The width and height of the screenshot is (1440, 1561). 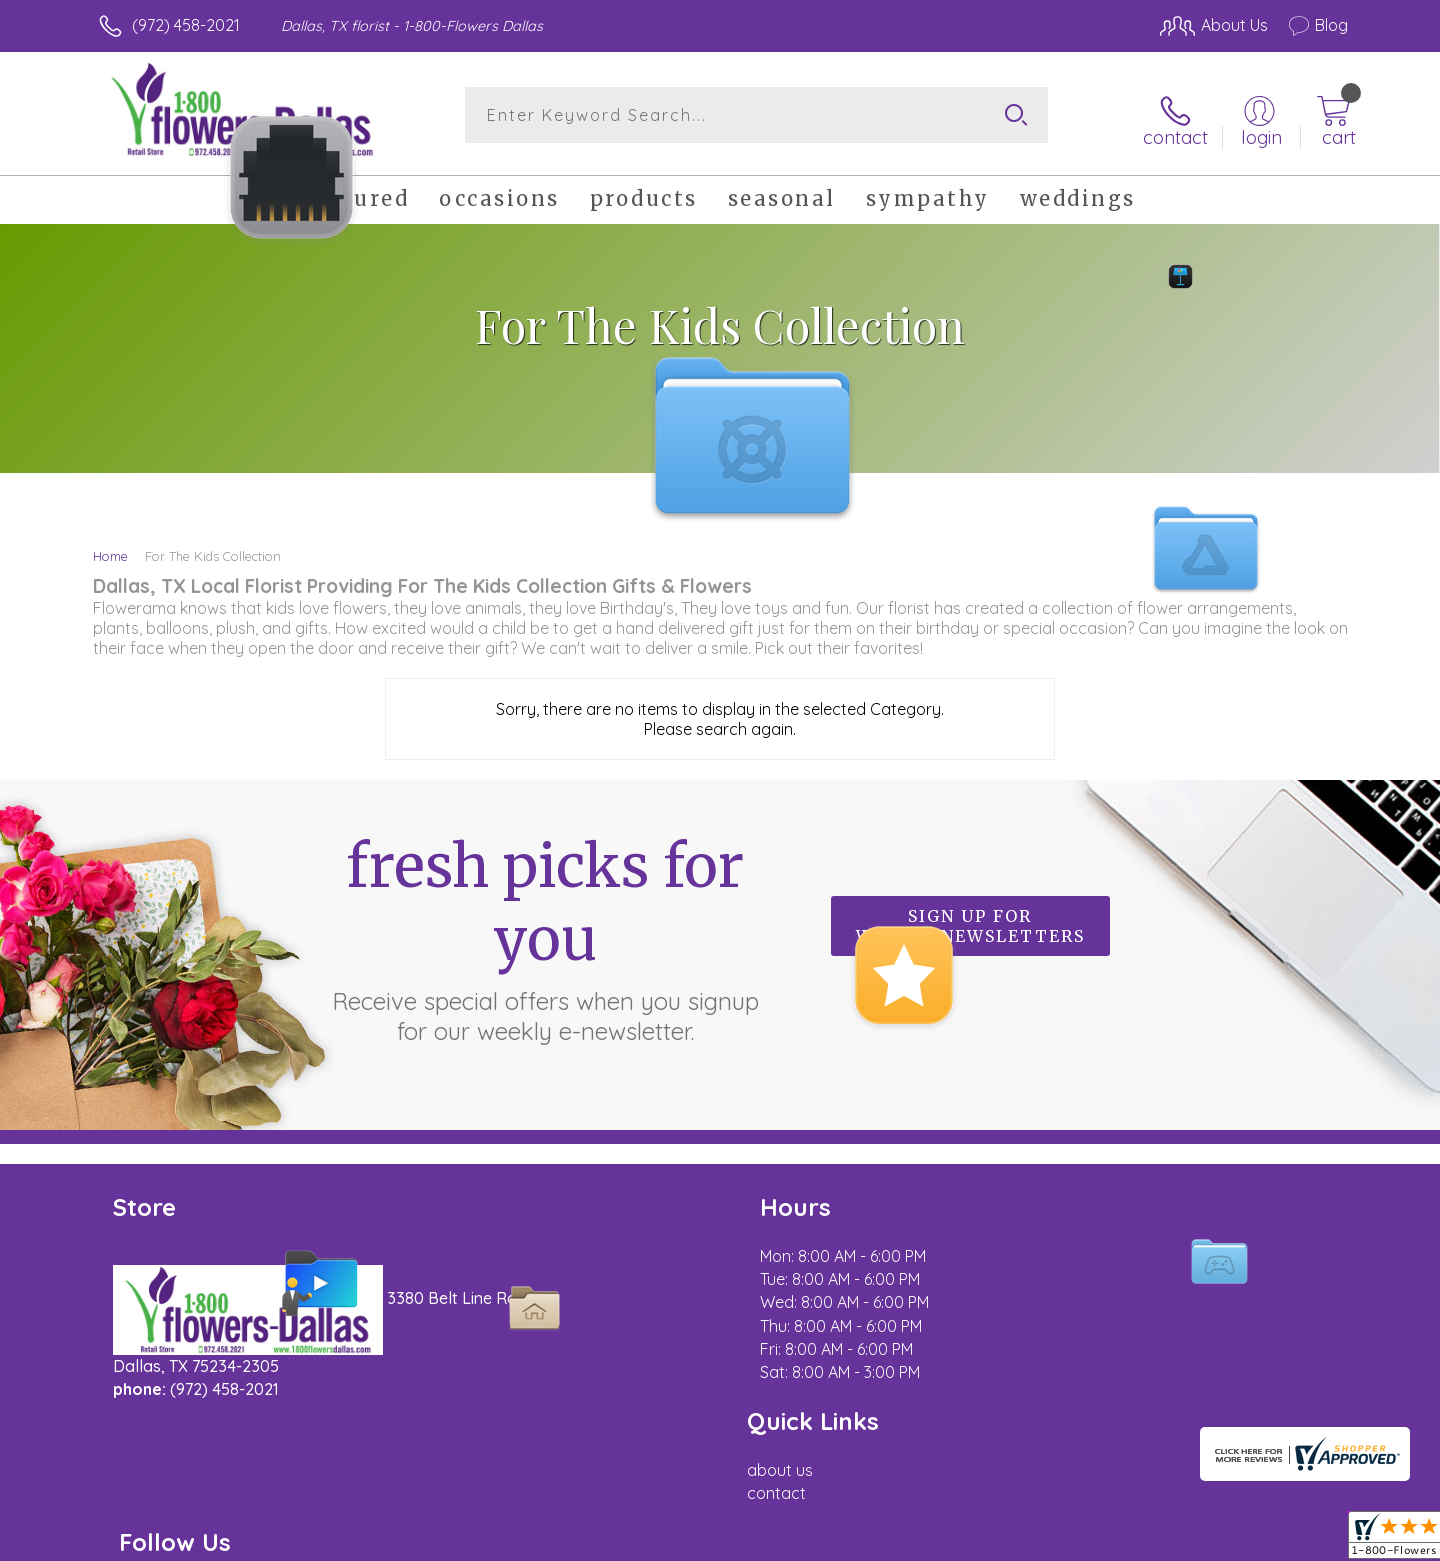 I want to click on open Affinity app files folder, so click(x=1206, y=548).